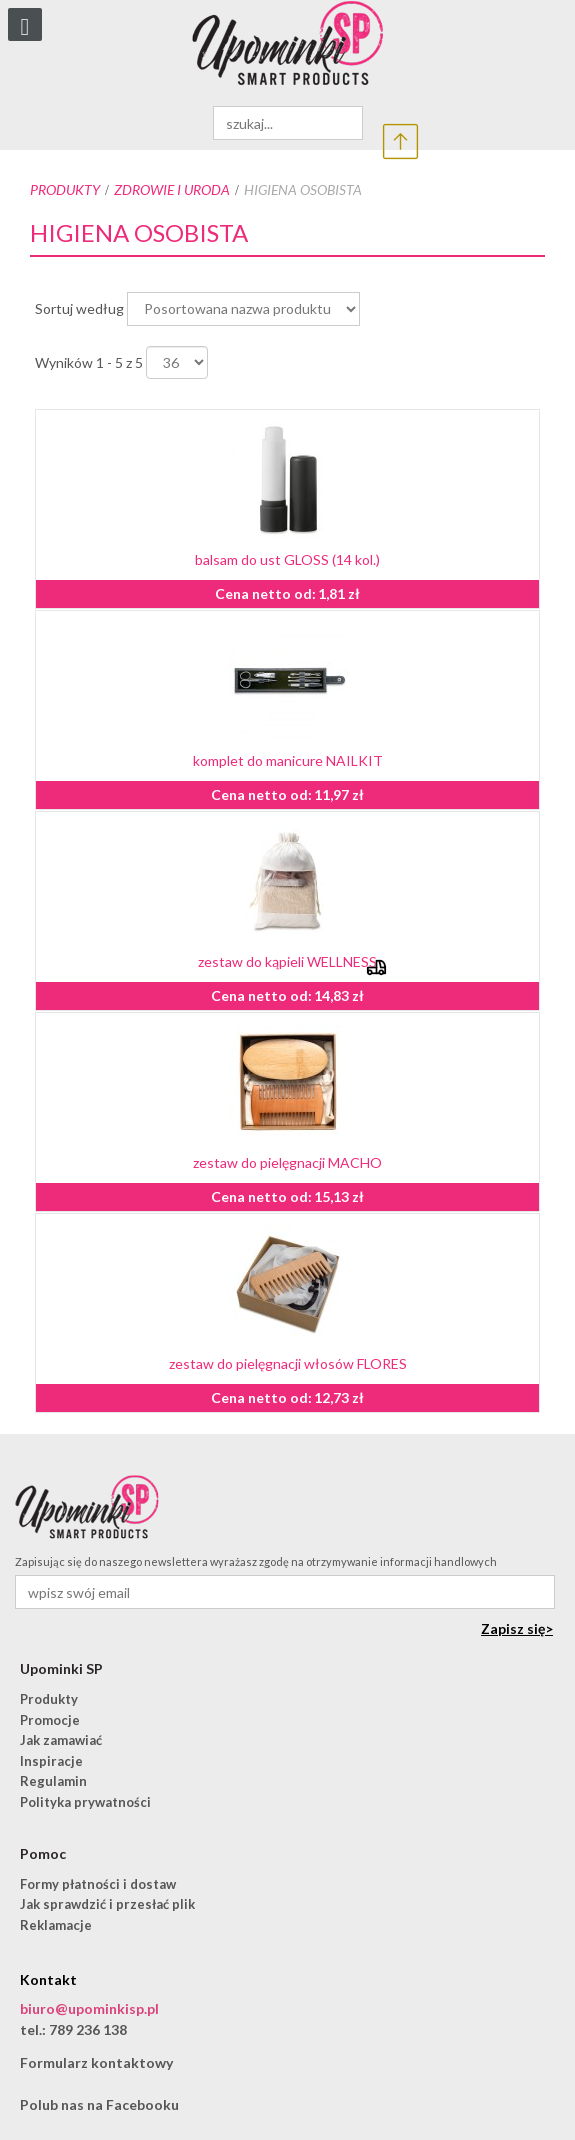  I want to click on upload a file or document, so click(400, 141).